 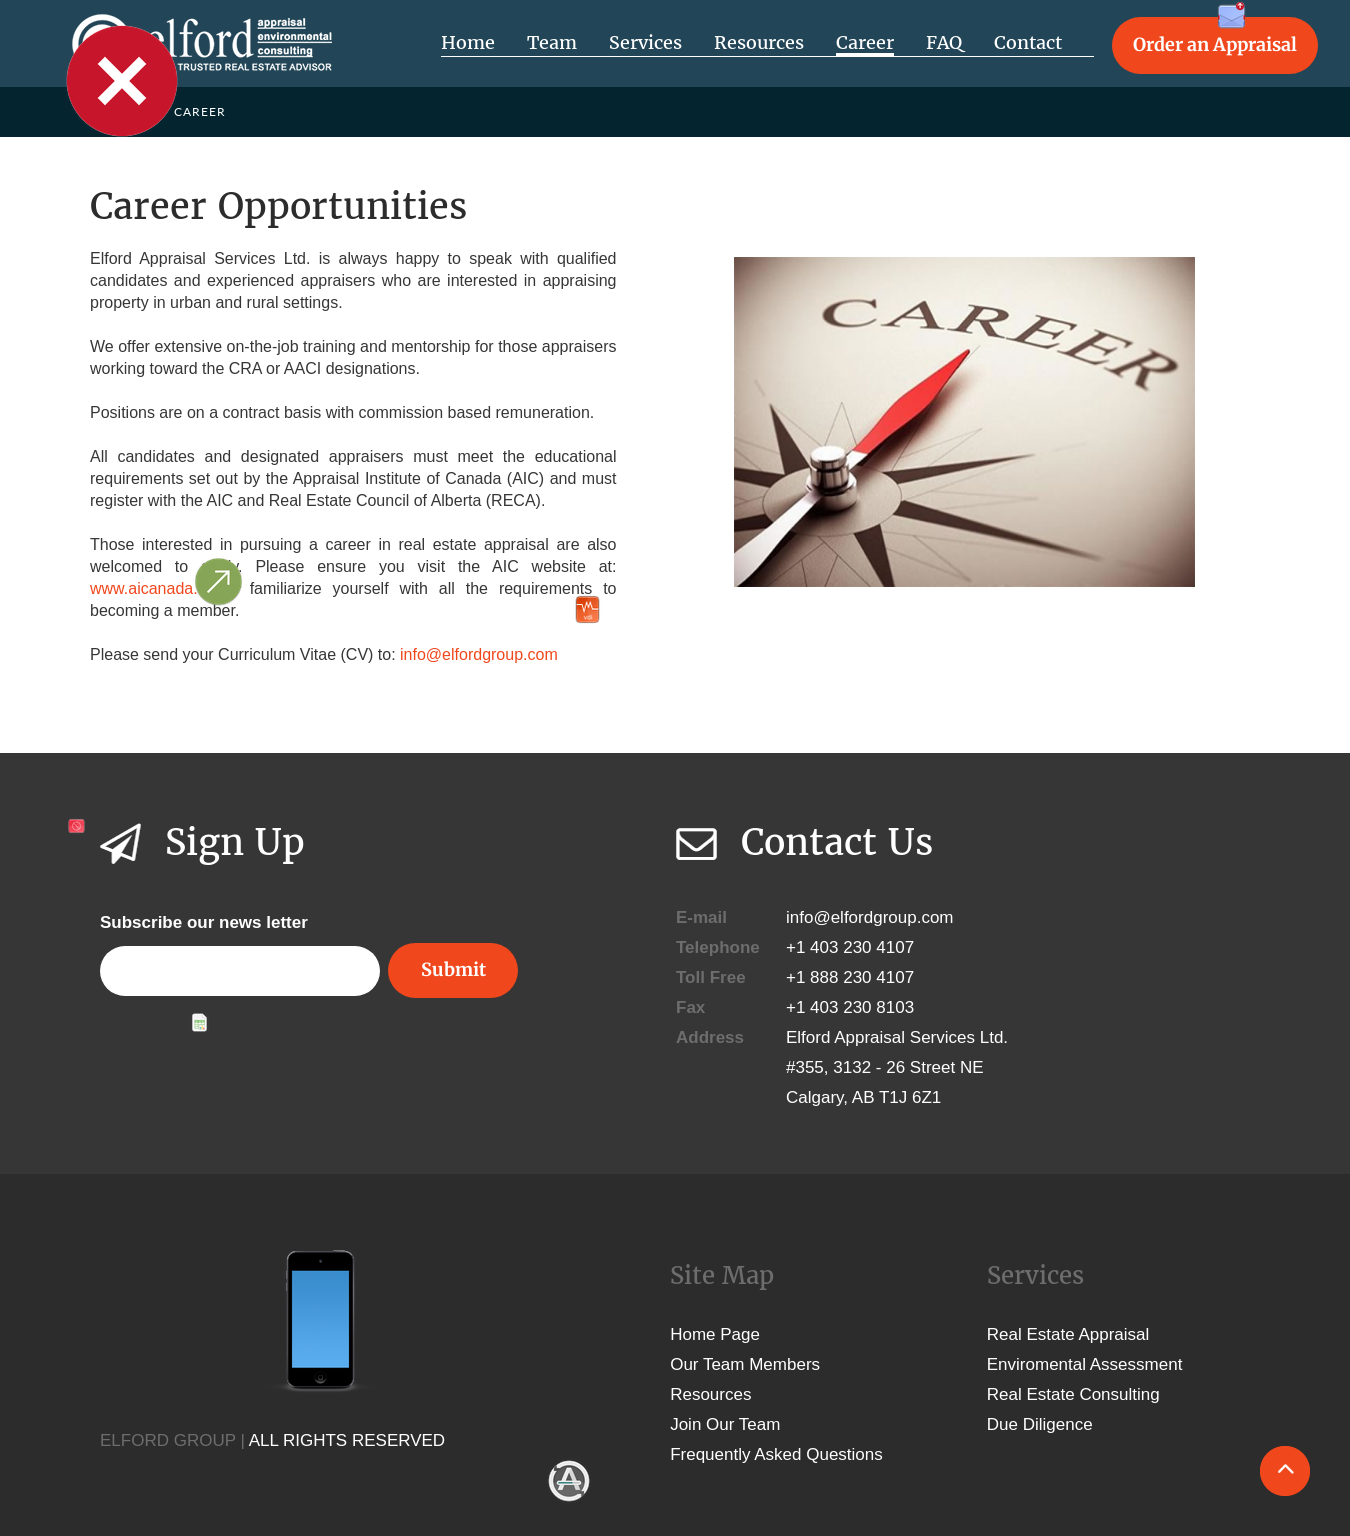 I want to click on indicates a symbolic link or shortcut to another file, so click(x=218, y=581).